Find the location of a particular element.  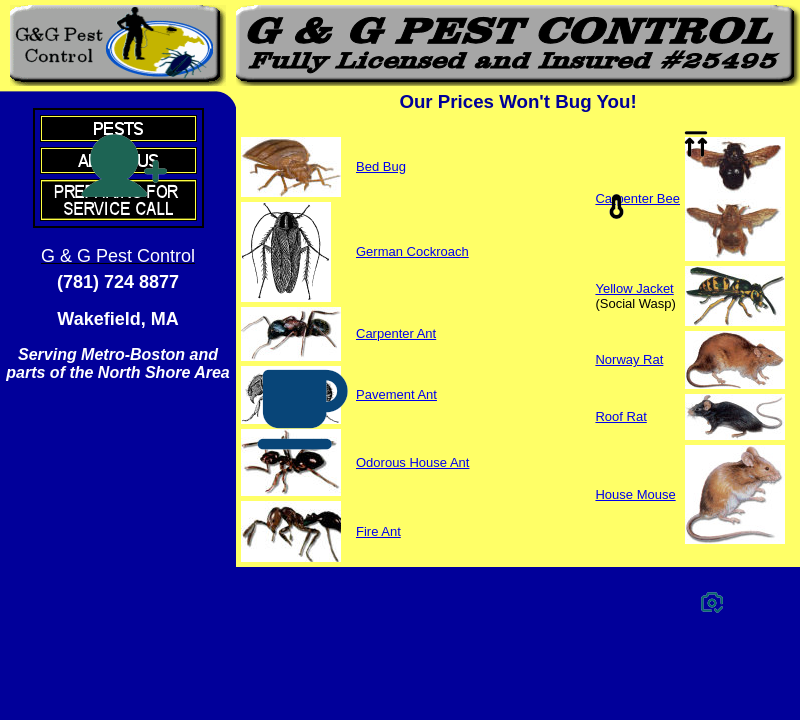

find nearby coffee shops or cafés is located at coordinates (300, 407).